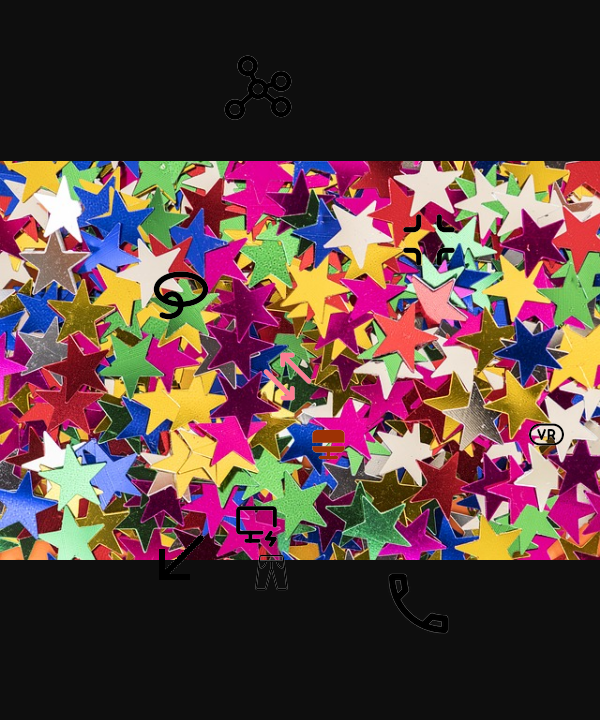 Image resolution: width=600 pixels, height=720 pixels. Describe the element at coordinates (418, 603) in the screenshot. I see `make a phone call` at that location.